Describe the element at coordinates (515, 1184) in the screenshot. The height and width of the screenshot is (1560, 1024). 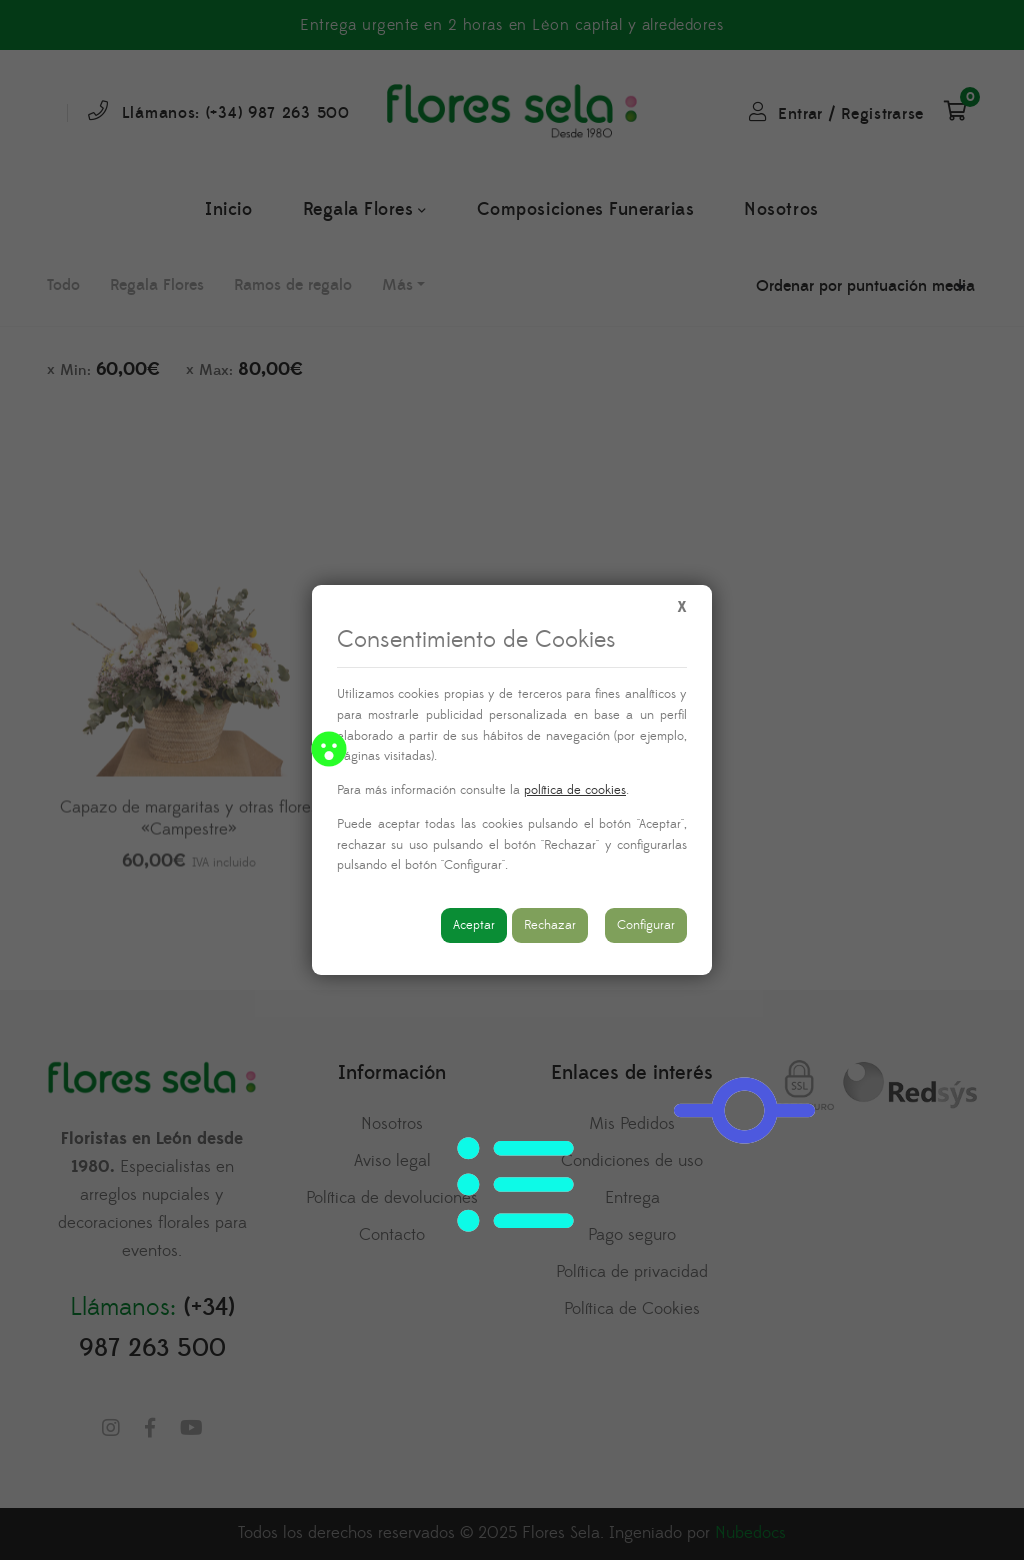
I see `view items in a bulleted list format` at that location.